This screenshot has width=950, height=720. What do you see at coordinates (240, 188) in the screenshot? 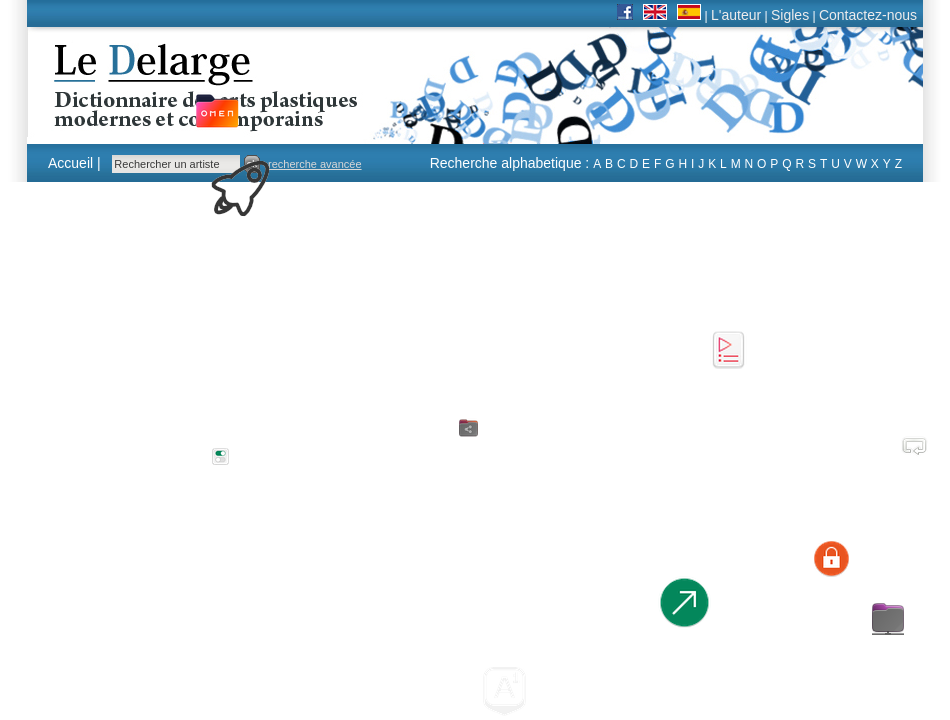
I see `launch applications or open app drawer` at bounding box center [240, 188].